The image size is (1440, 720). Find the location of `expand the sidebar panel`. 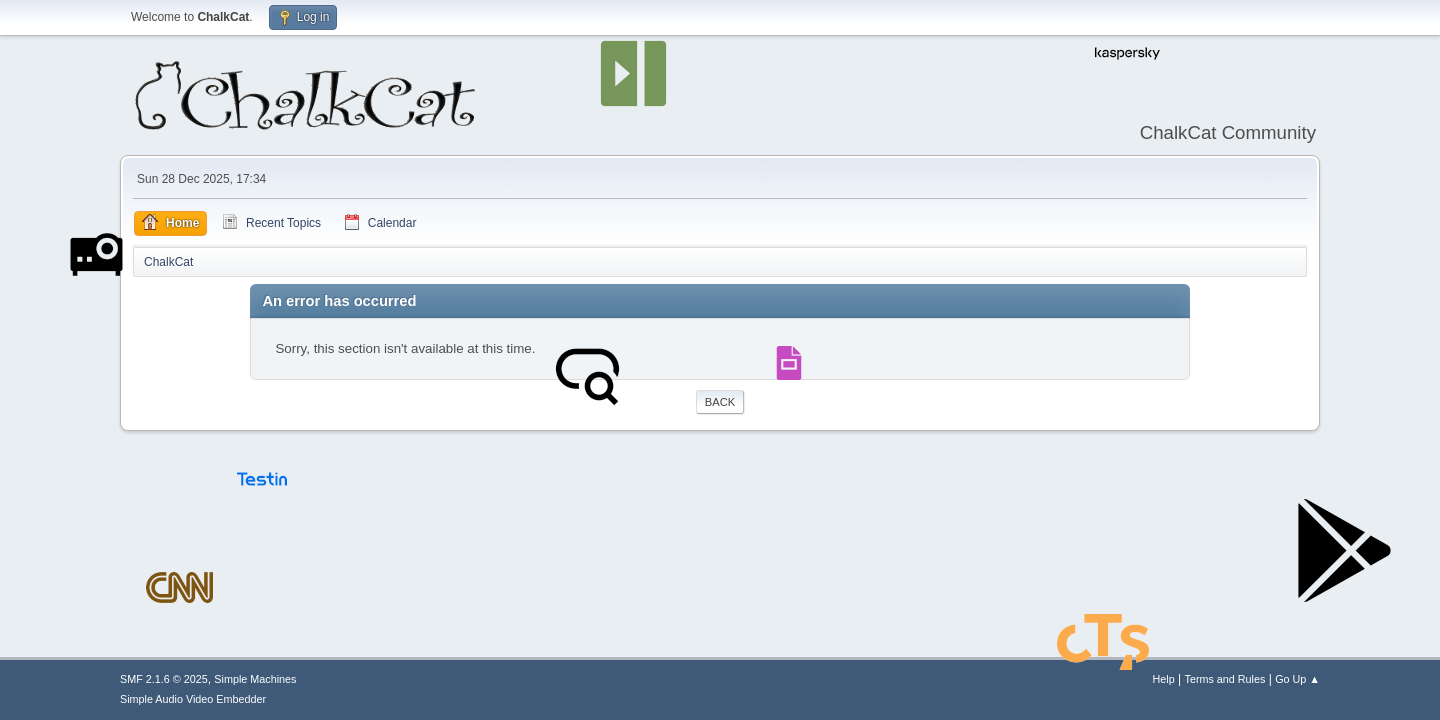

expand the sidebar panel is located at coordinates (633, 73).